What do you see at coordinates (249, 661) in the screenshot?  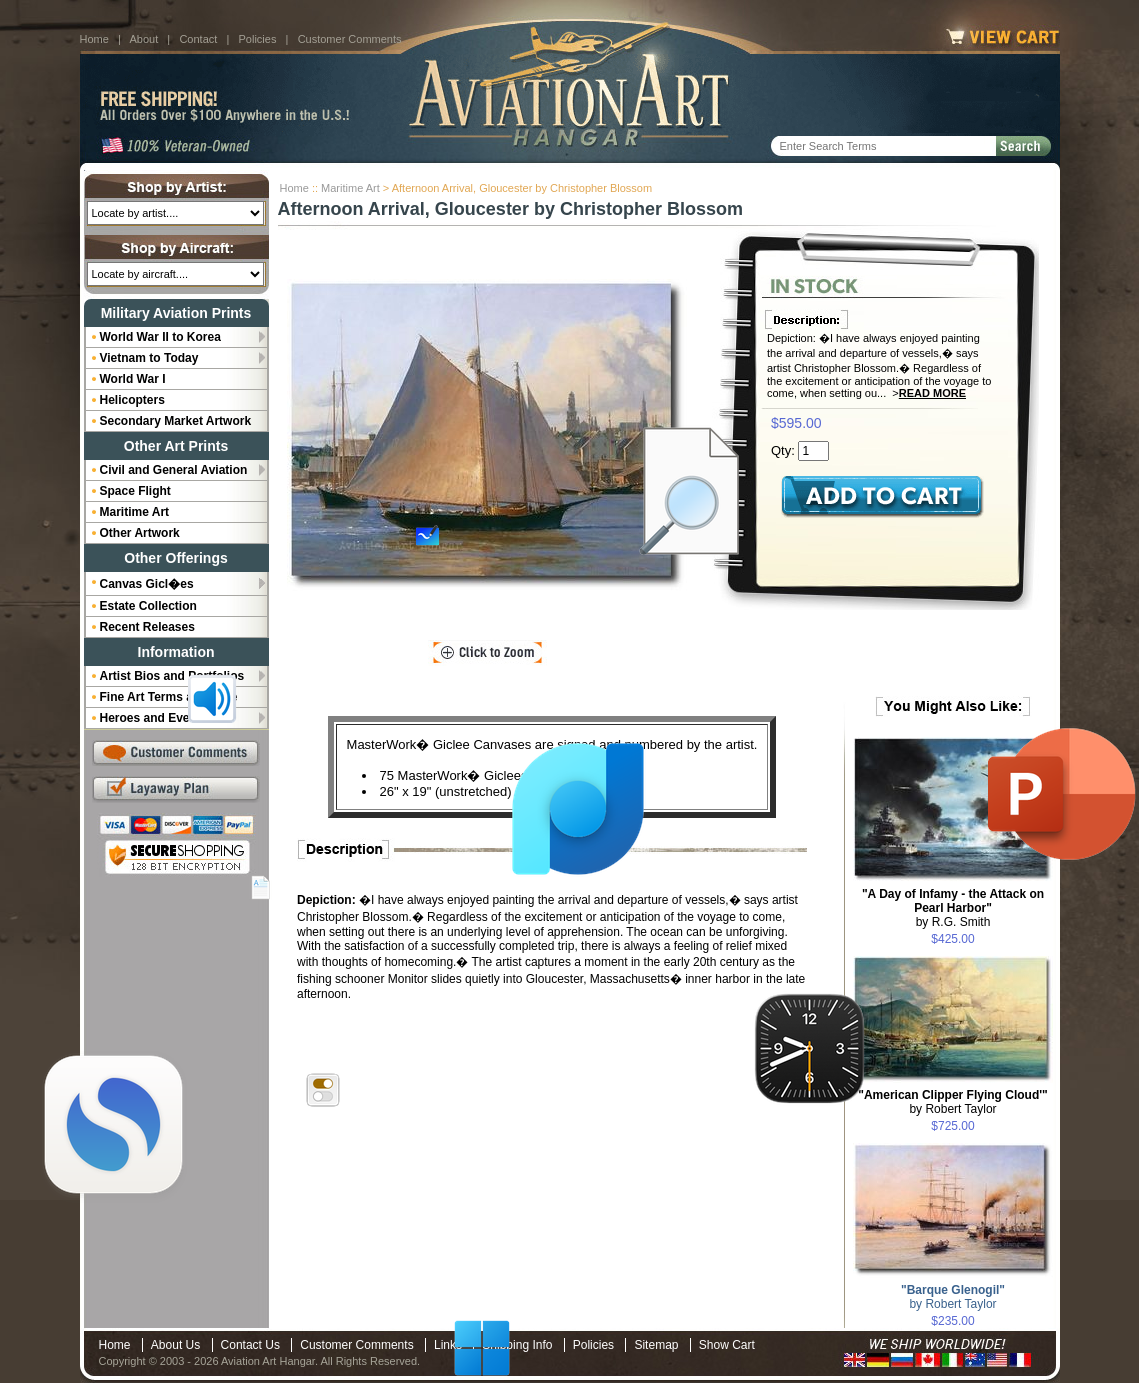 I see `indicates sound or audio is enabled` at bounding box center [249, 661].